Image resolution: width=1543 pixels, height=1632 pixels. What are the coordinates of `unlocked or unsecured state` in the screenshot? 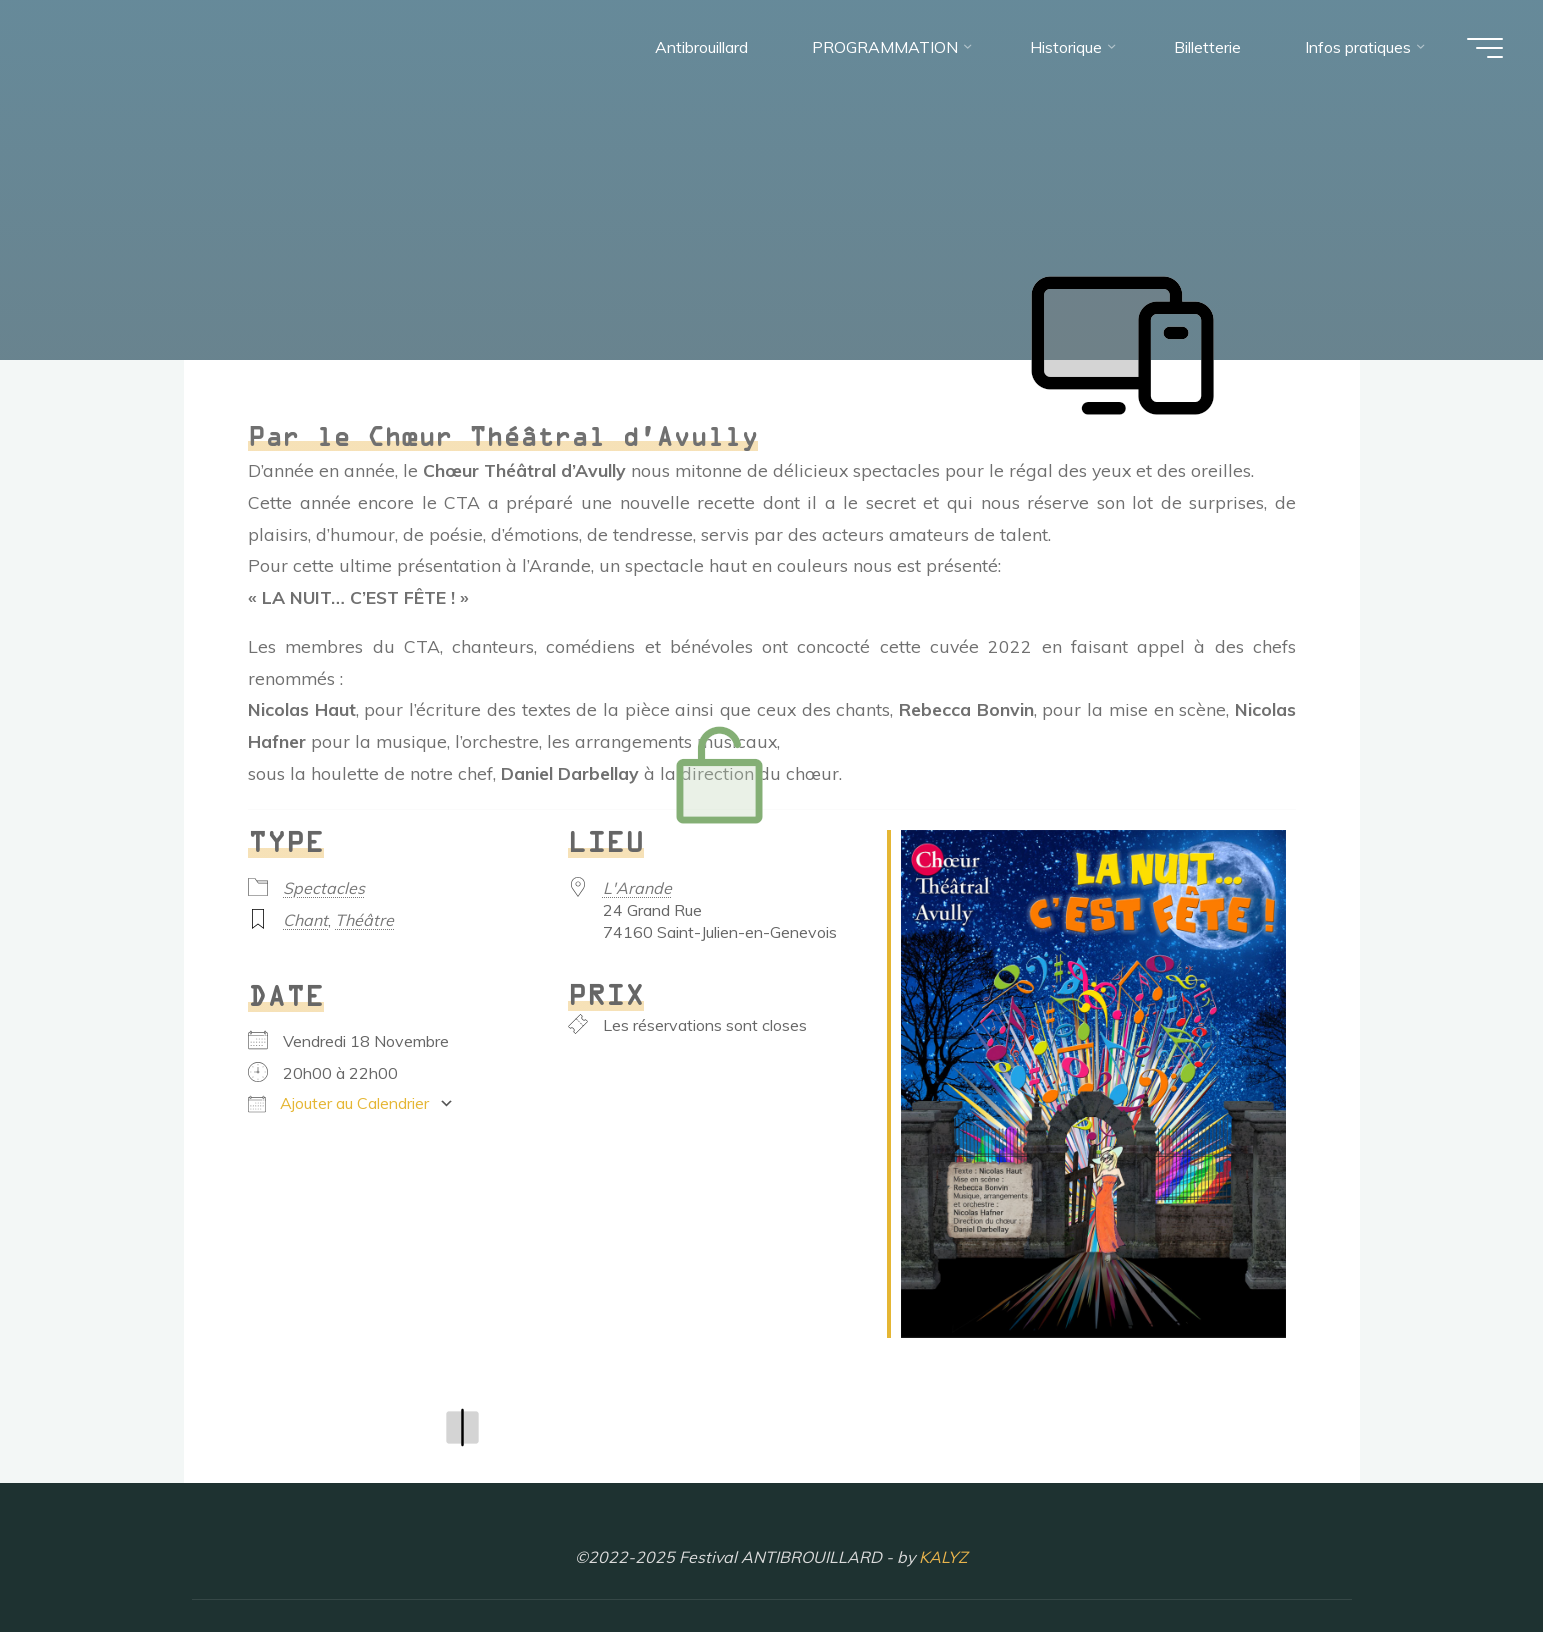 It's located at (719, 780).